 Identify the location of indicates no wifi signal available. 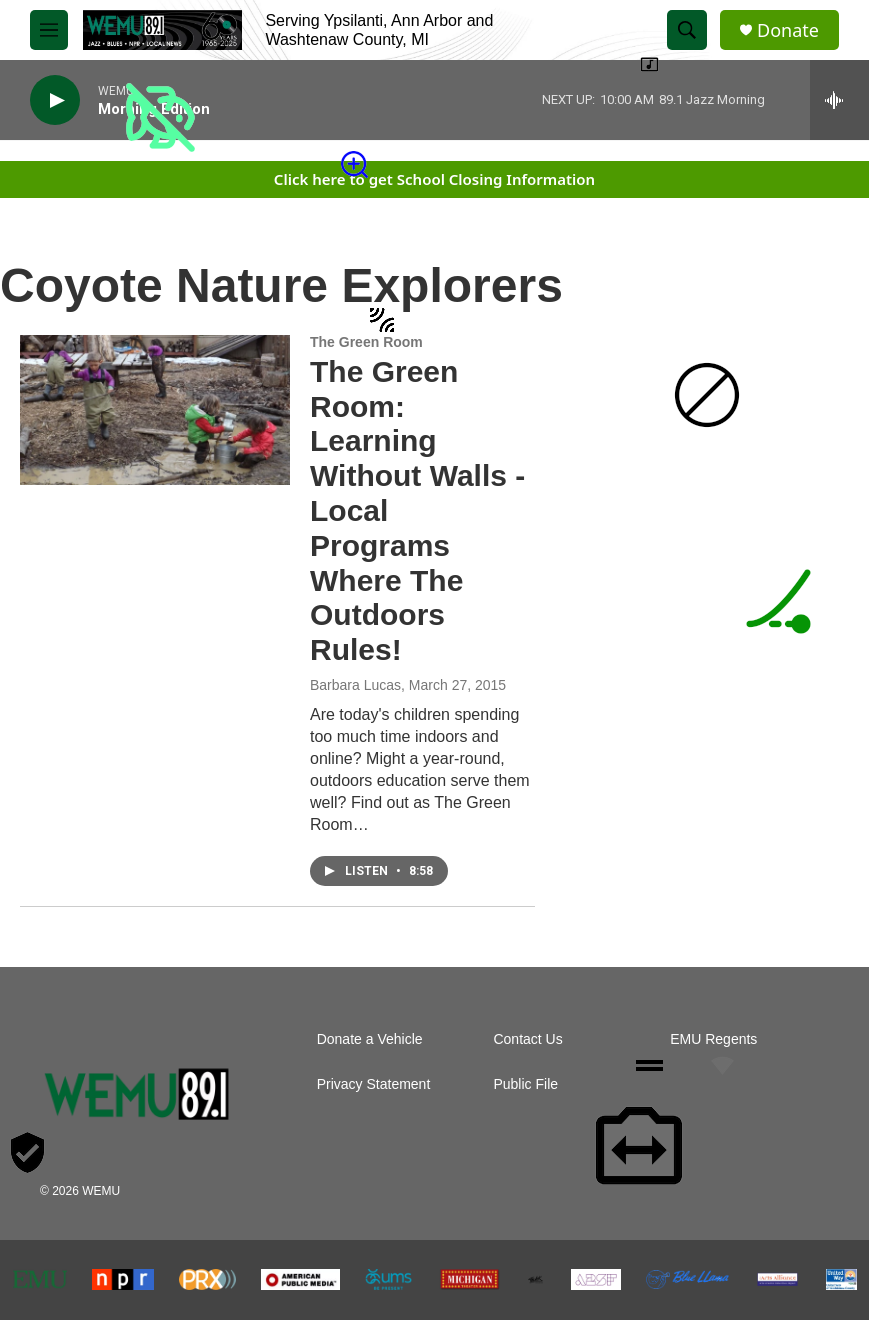
(722, 1065).